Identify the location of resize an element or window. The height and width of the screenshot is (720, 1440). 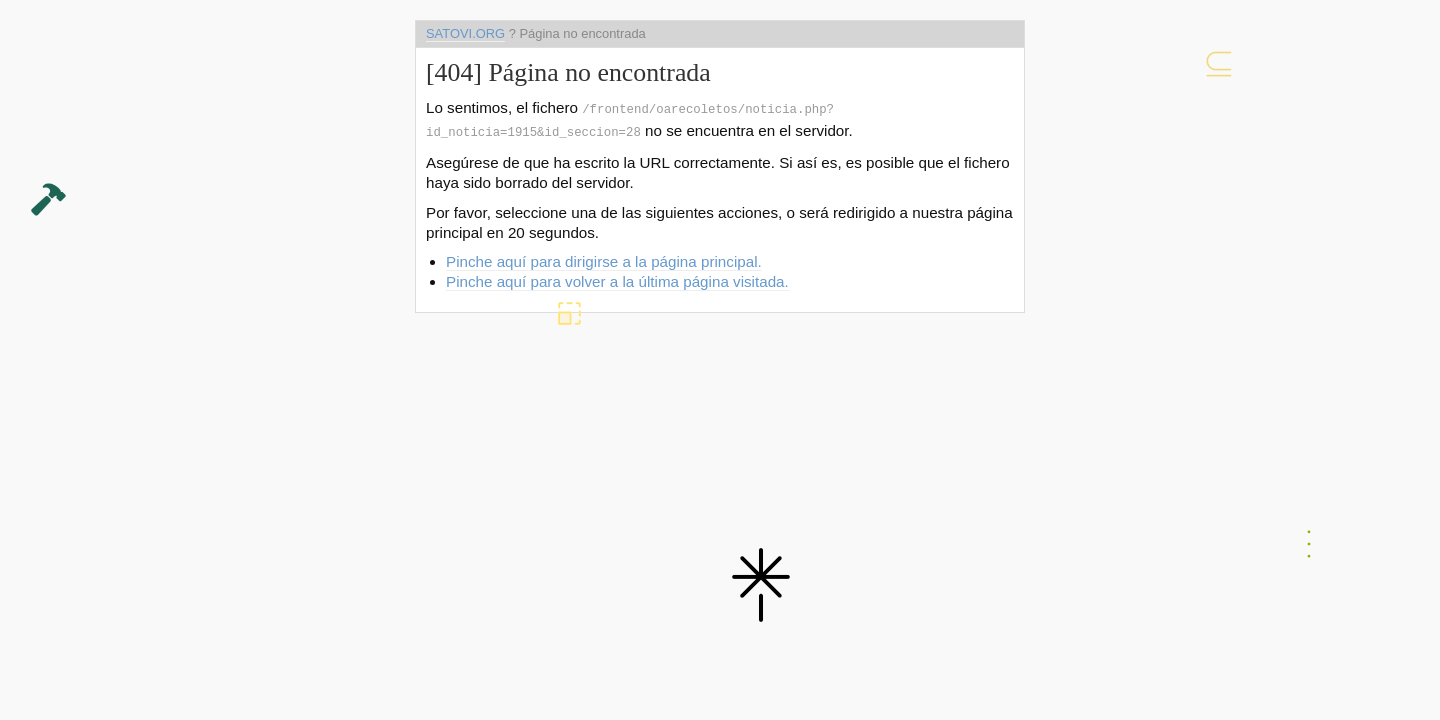
(569, 313).